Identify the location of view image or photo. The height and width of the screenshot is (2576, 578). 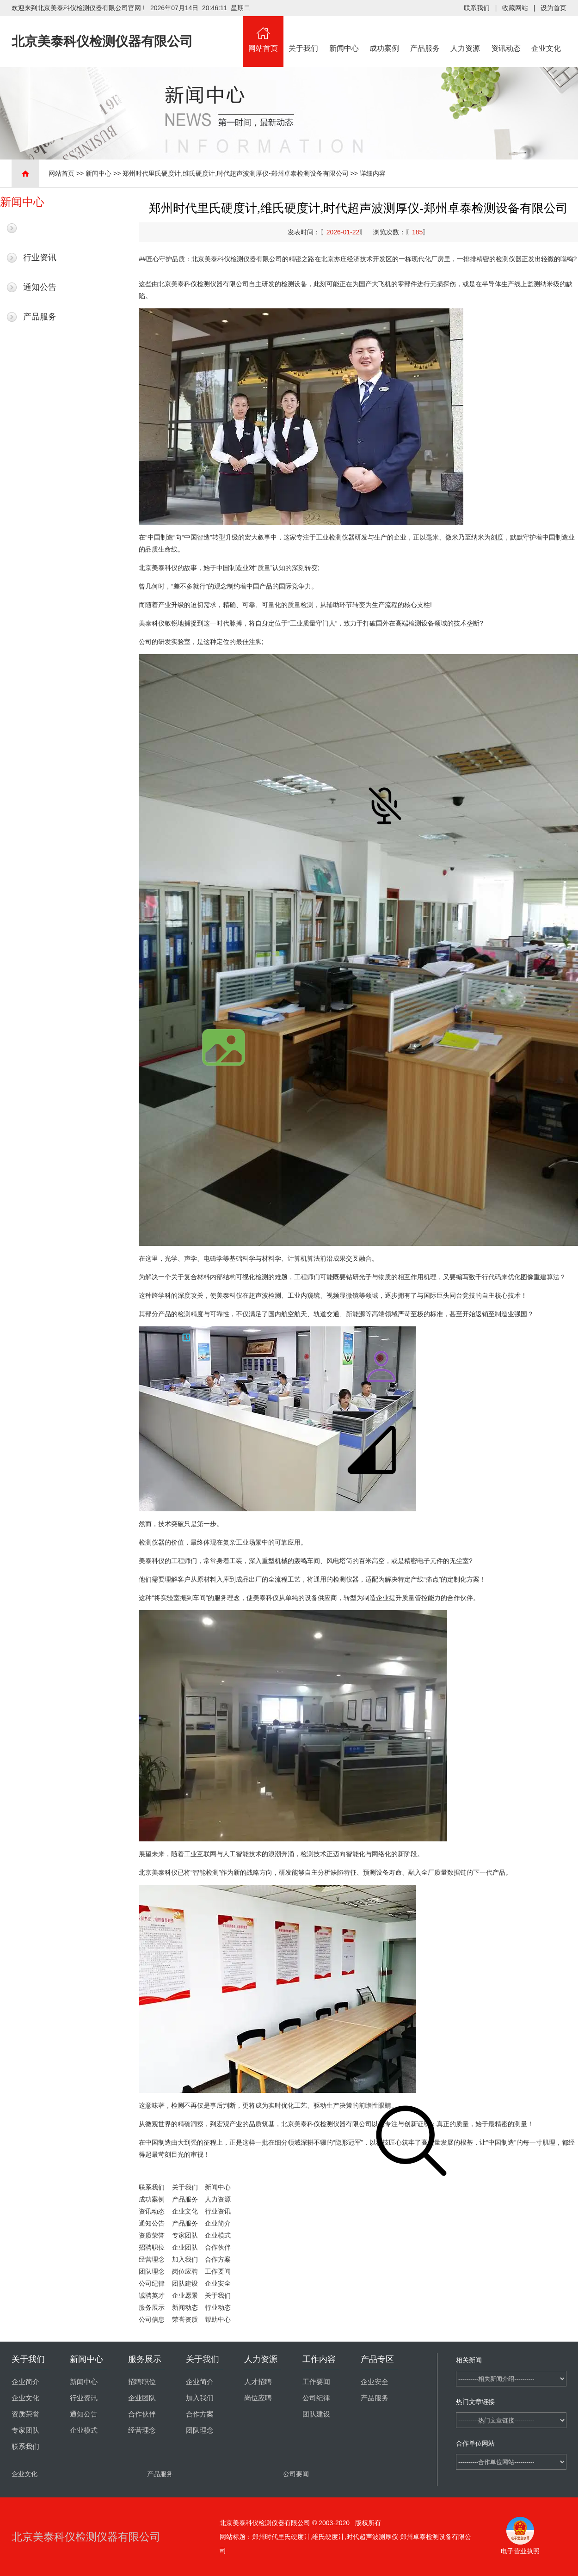
(223, 1047).